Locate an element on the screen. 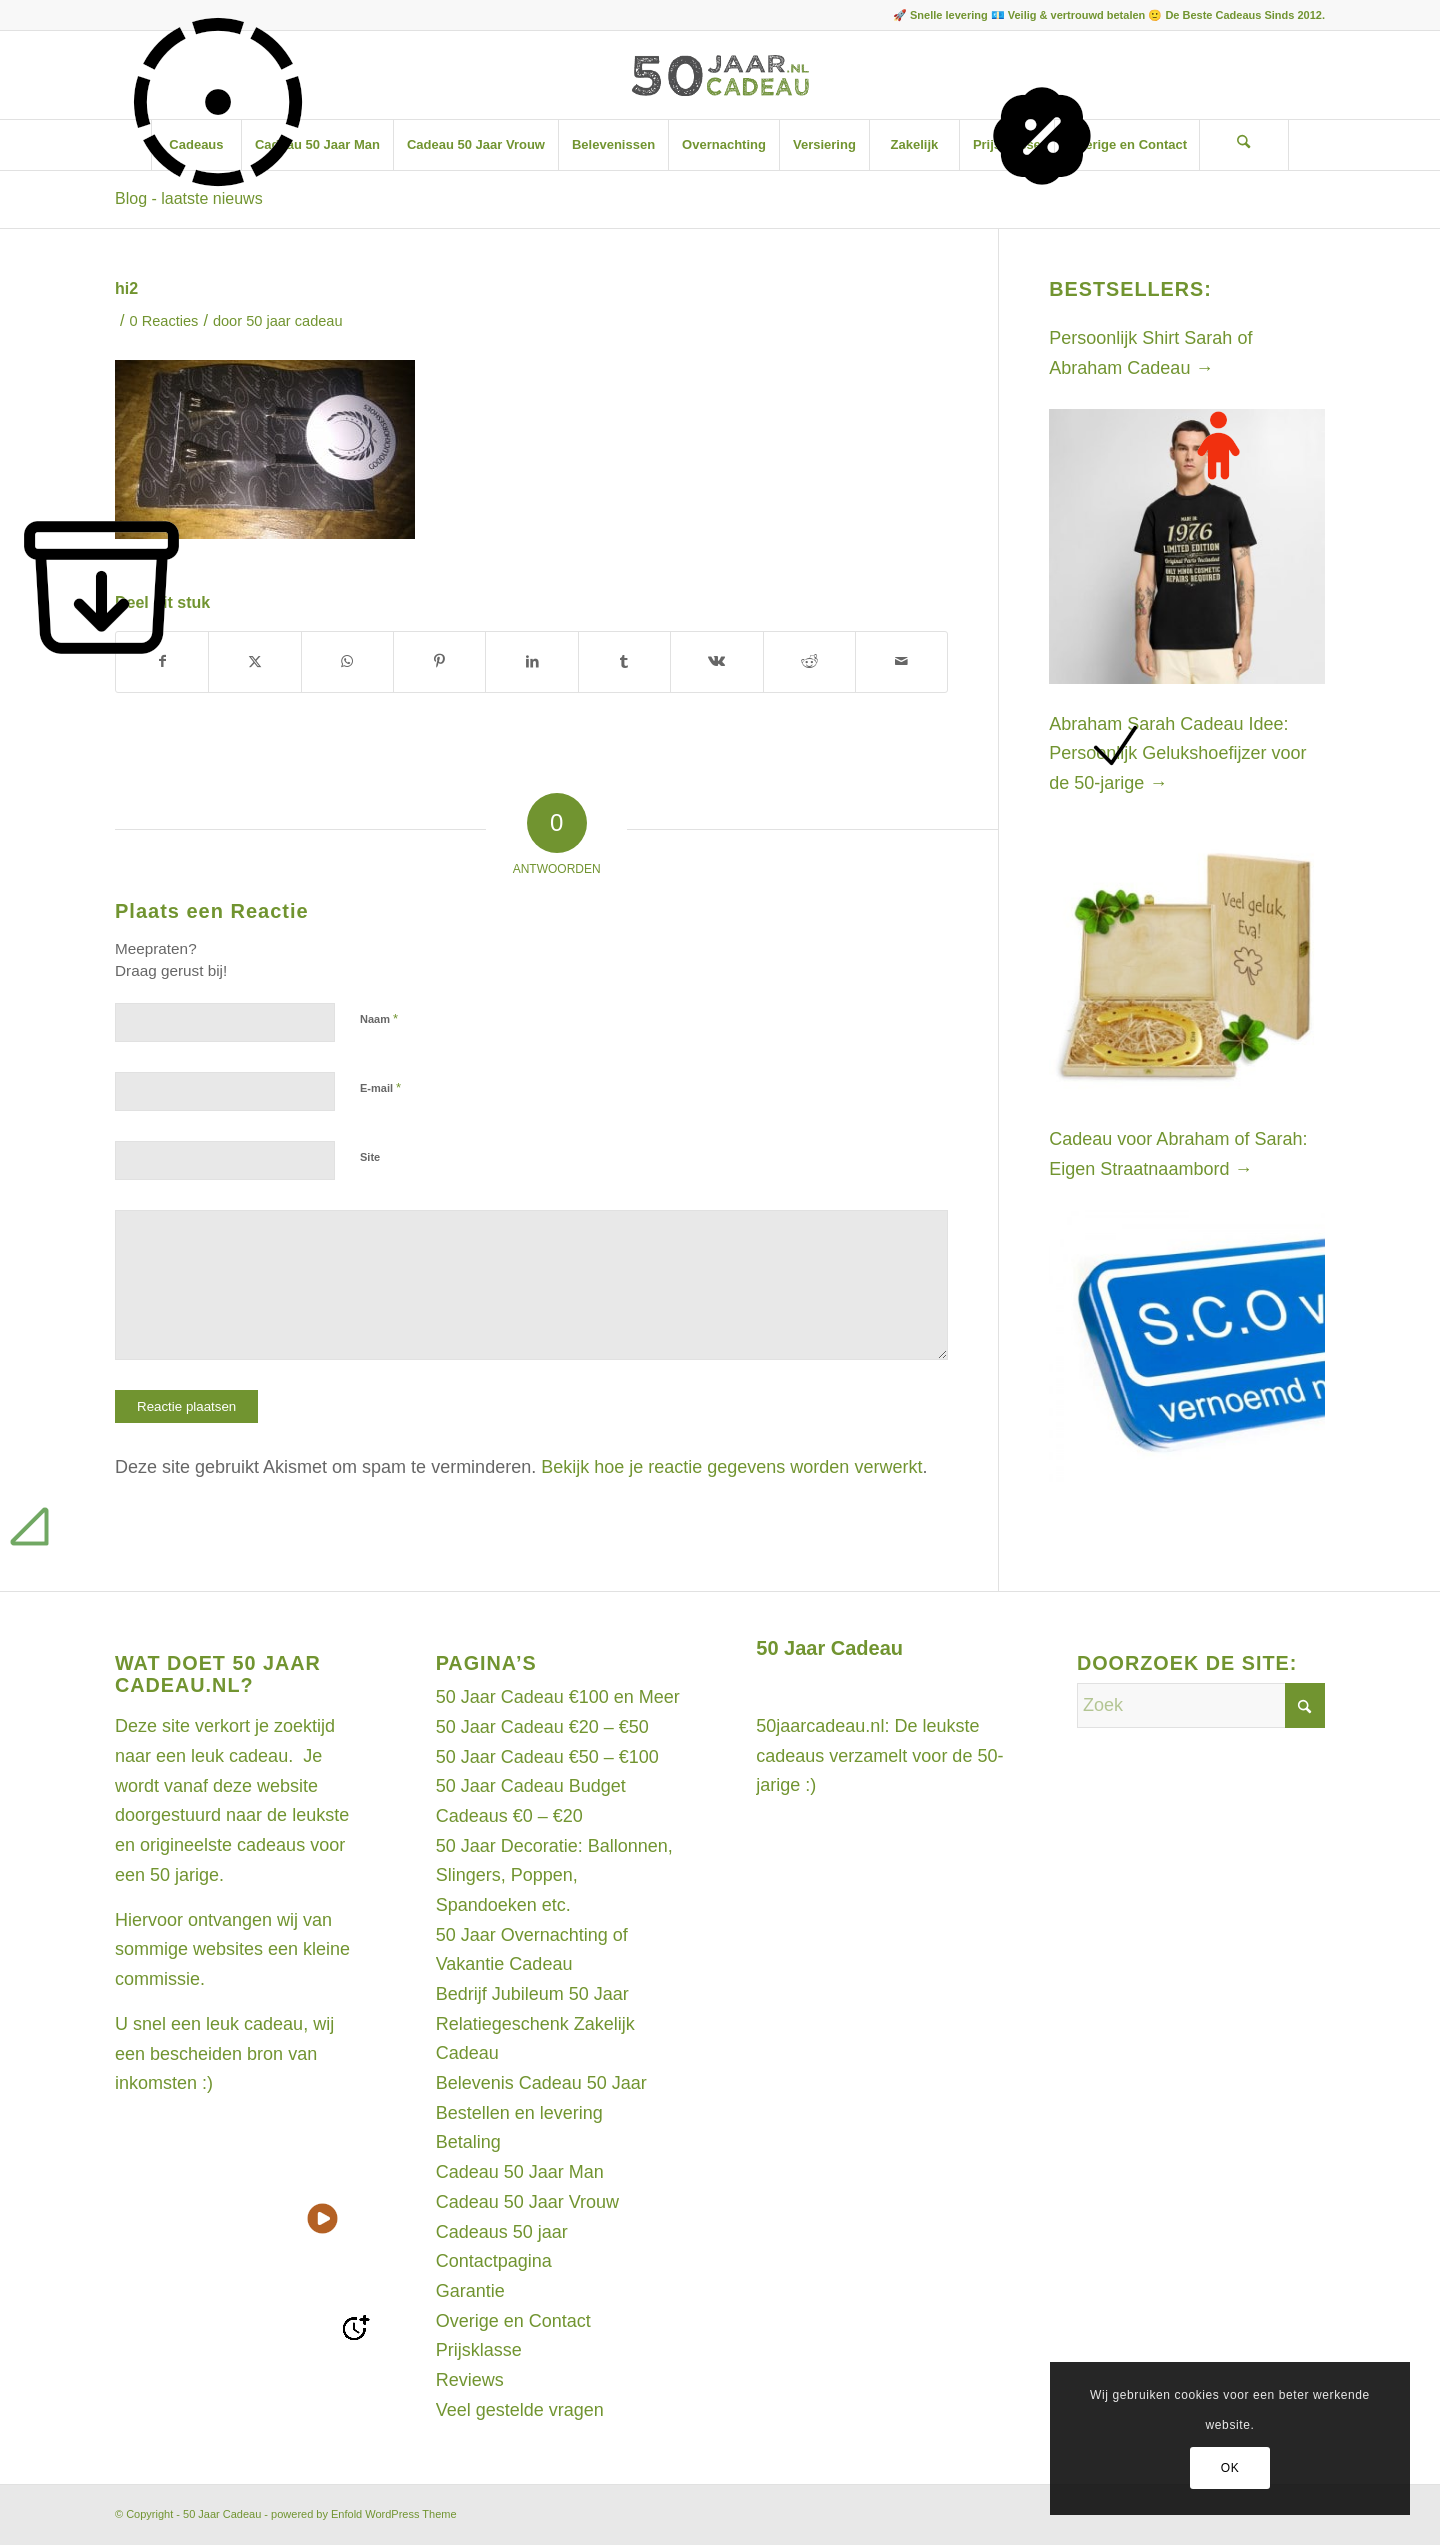  indicates weak cellular signal strength is located at coordinates (29, 1526).